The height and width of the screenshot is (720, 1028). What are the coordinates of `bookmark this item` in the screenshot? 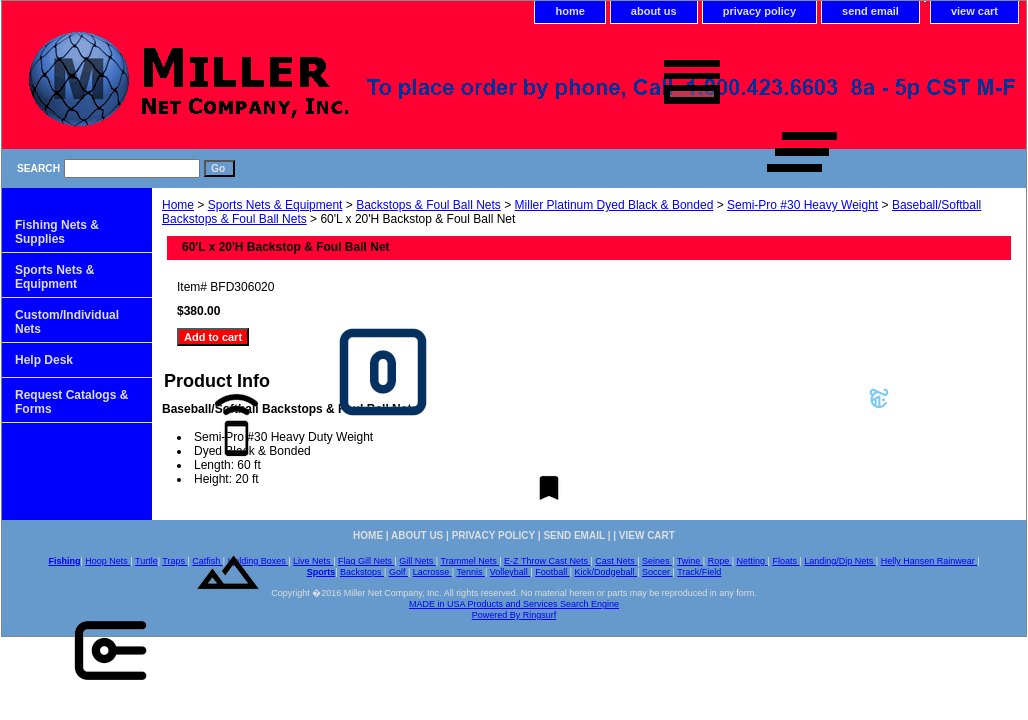 It's located at (549, 488).